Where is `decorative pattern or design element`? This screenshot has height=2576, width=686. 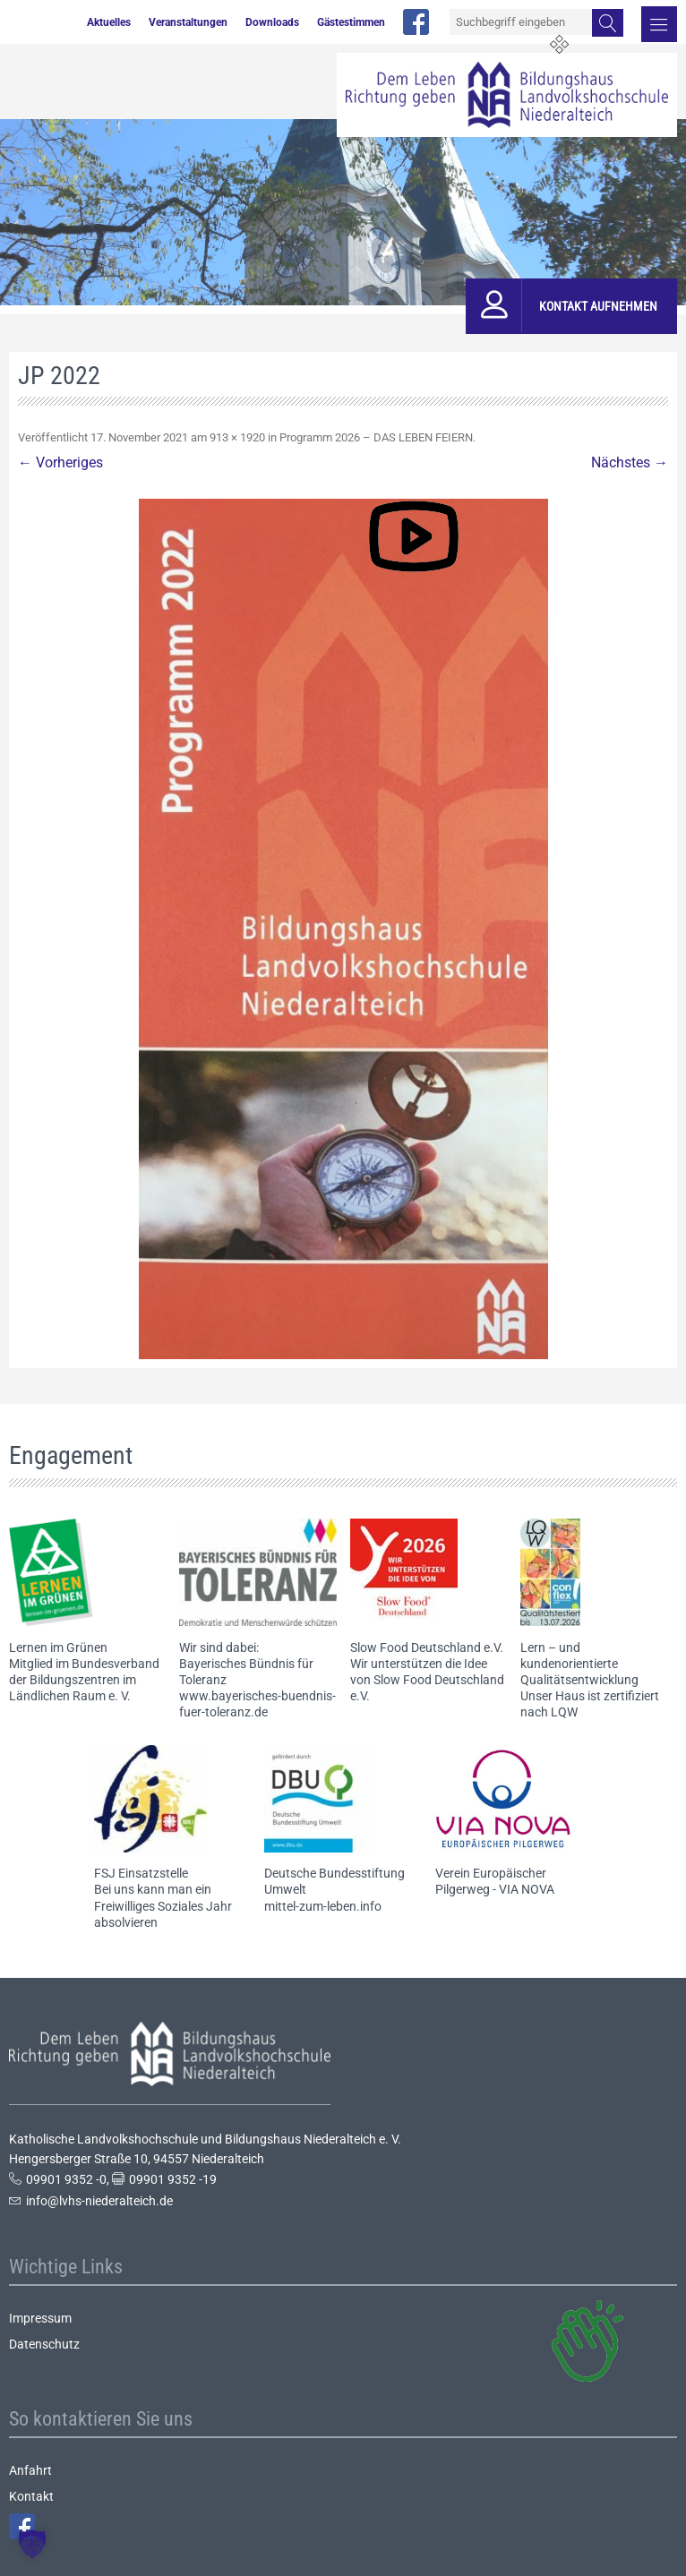 decorative pattern or design element is located at coordinates (559, 44).